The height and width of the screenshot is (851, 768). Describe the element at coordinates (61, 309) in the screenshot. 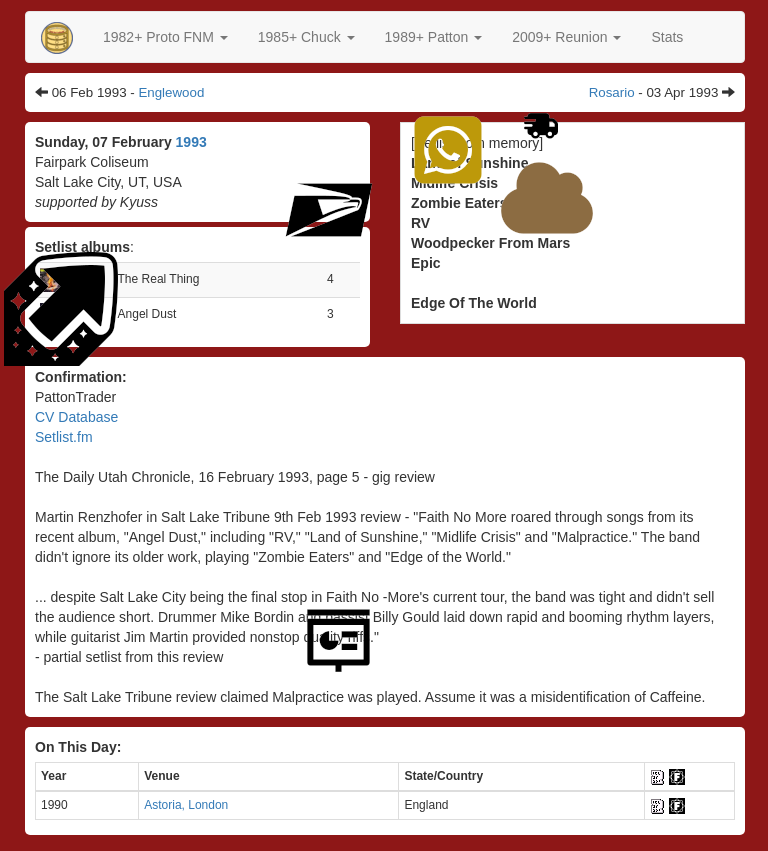

I see `open imgur app` at that location.